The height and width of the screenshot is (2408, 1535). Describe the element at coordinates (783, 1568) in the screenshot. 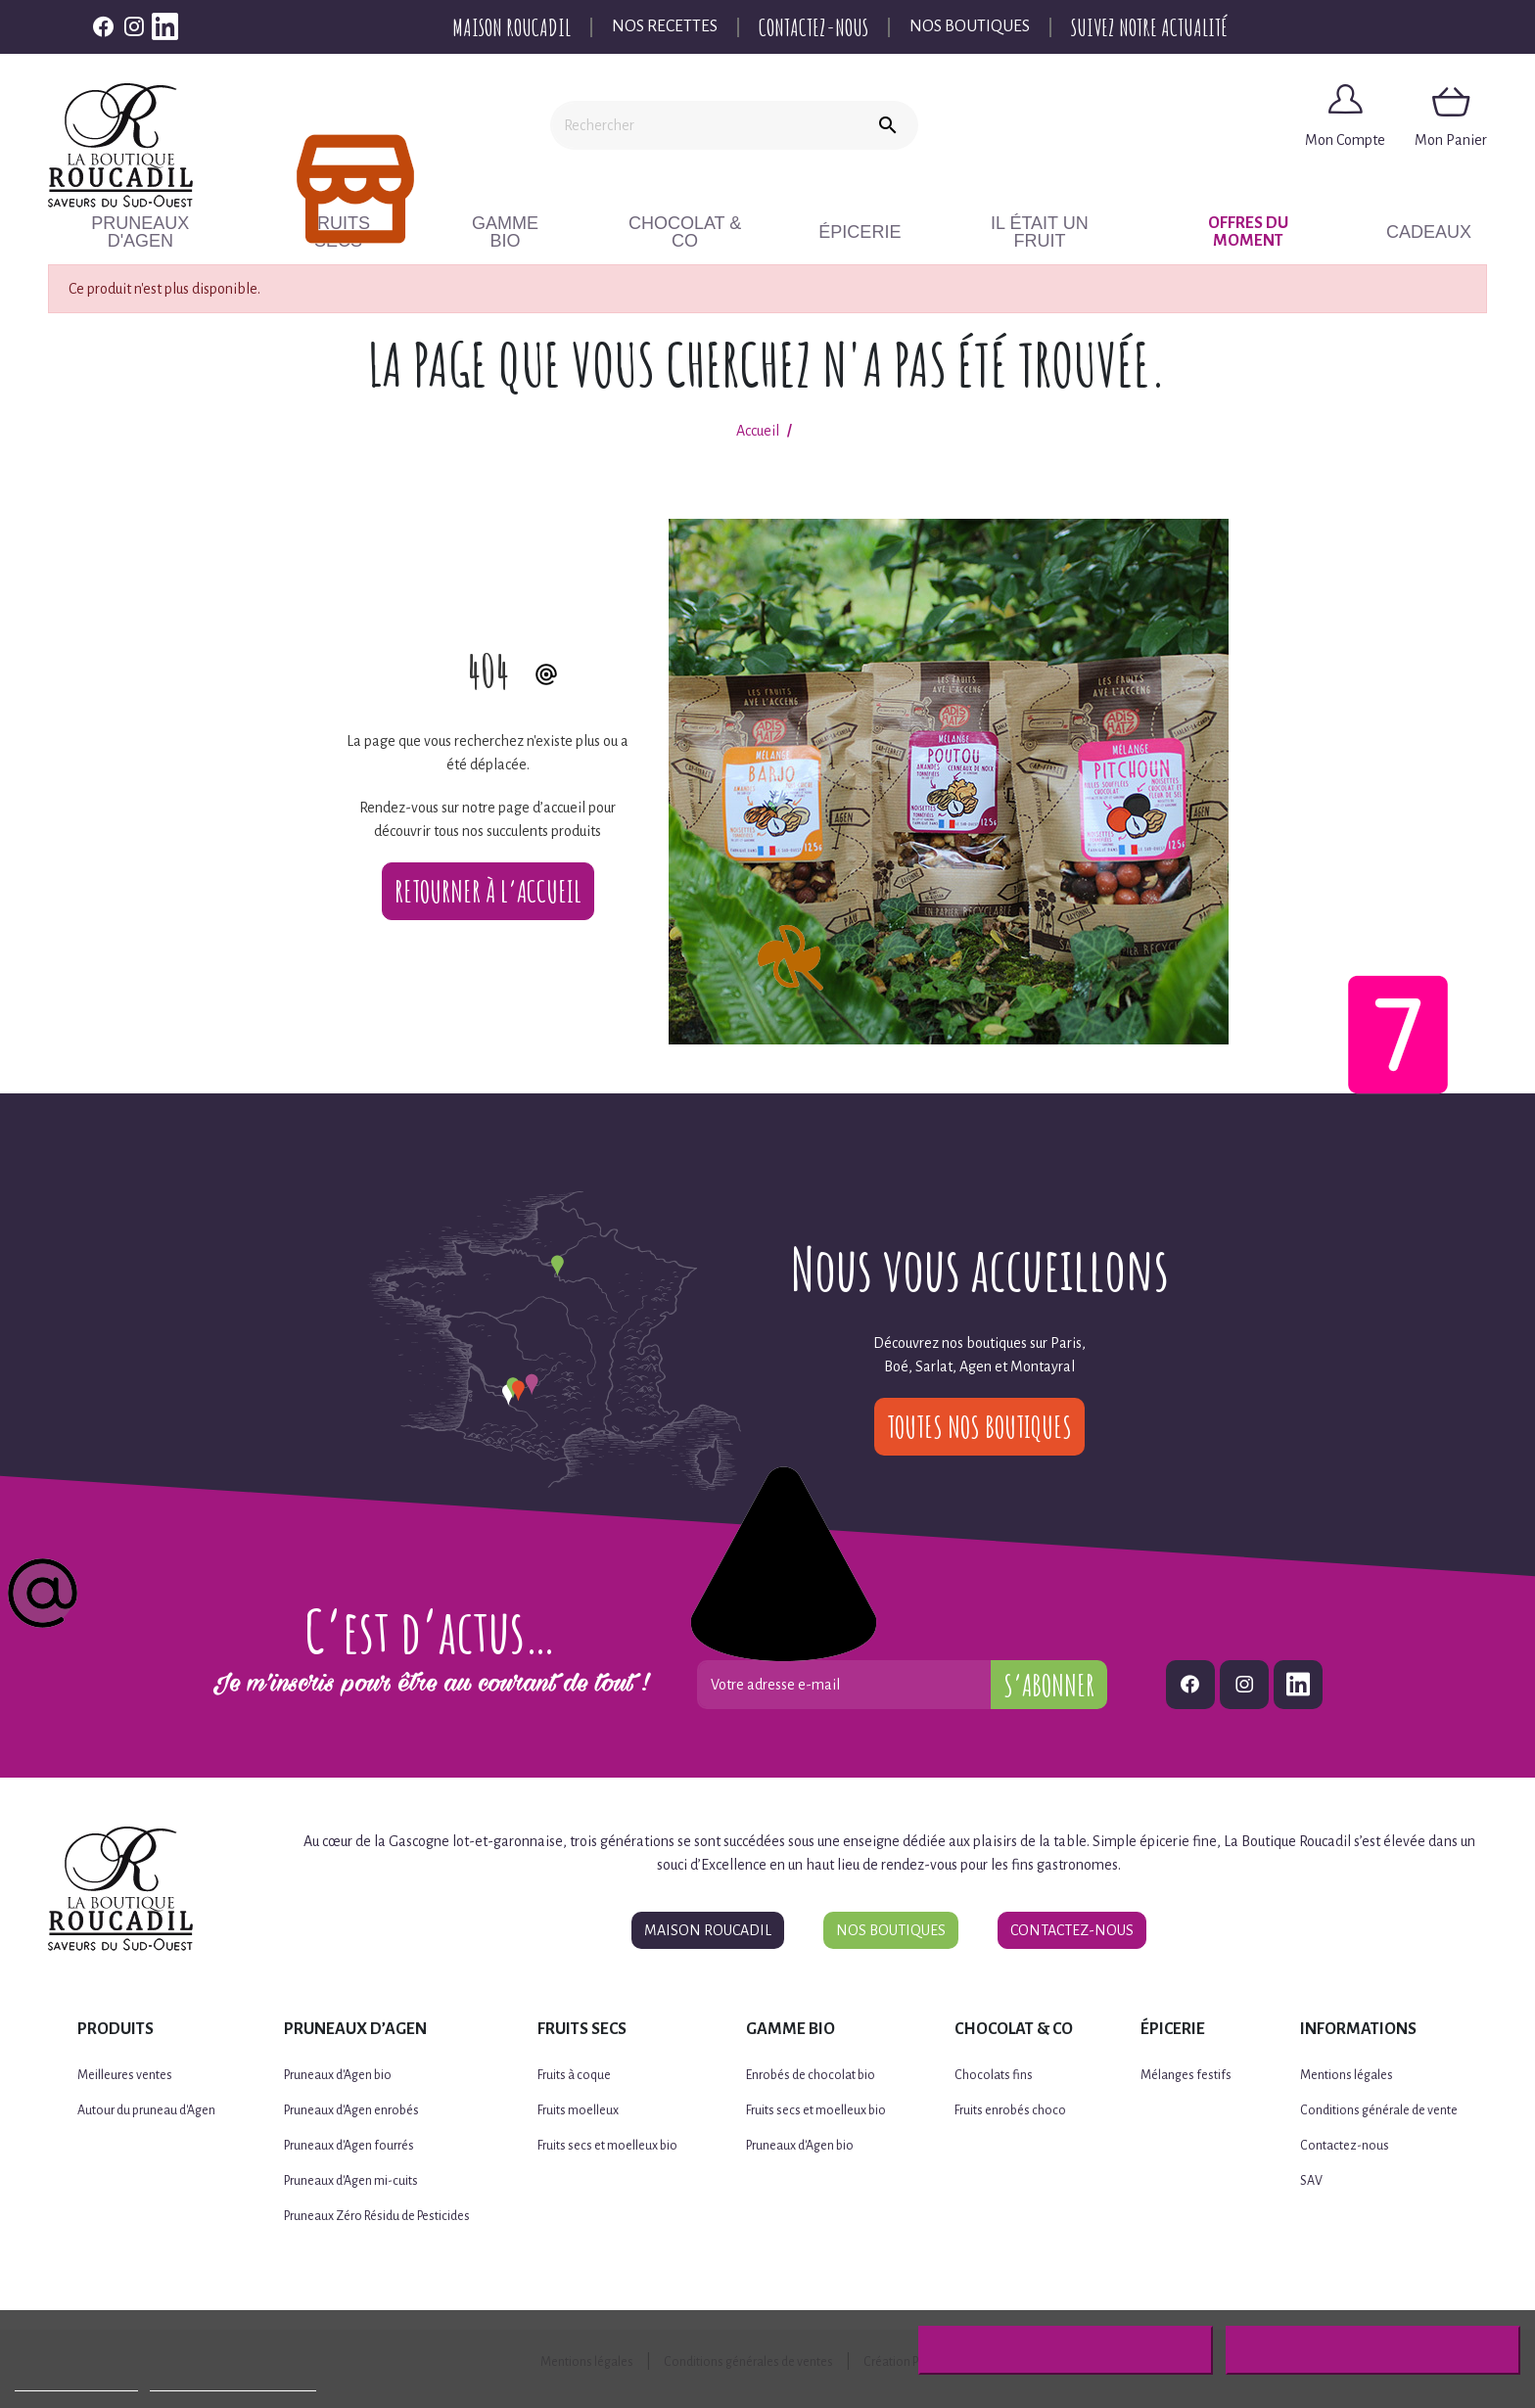

I see `indicates a traffic cone or construction zone` at that location.